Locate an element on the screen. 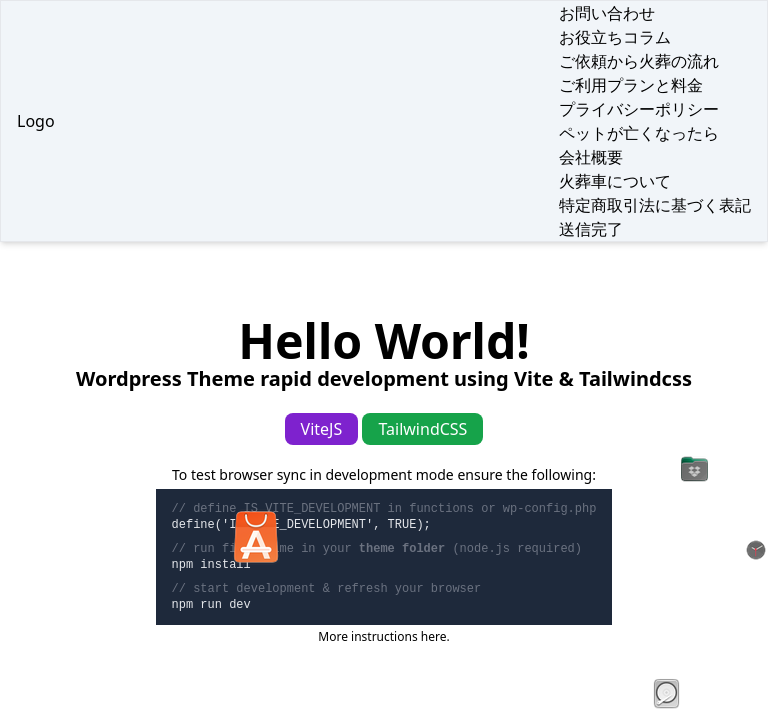 This screenshot has width=768, height=720. open gnome disk utility application is located at coordinates (666, 693).